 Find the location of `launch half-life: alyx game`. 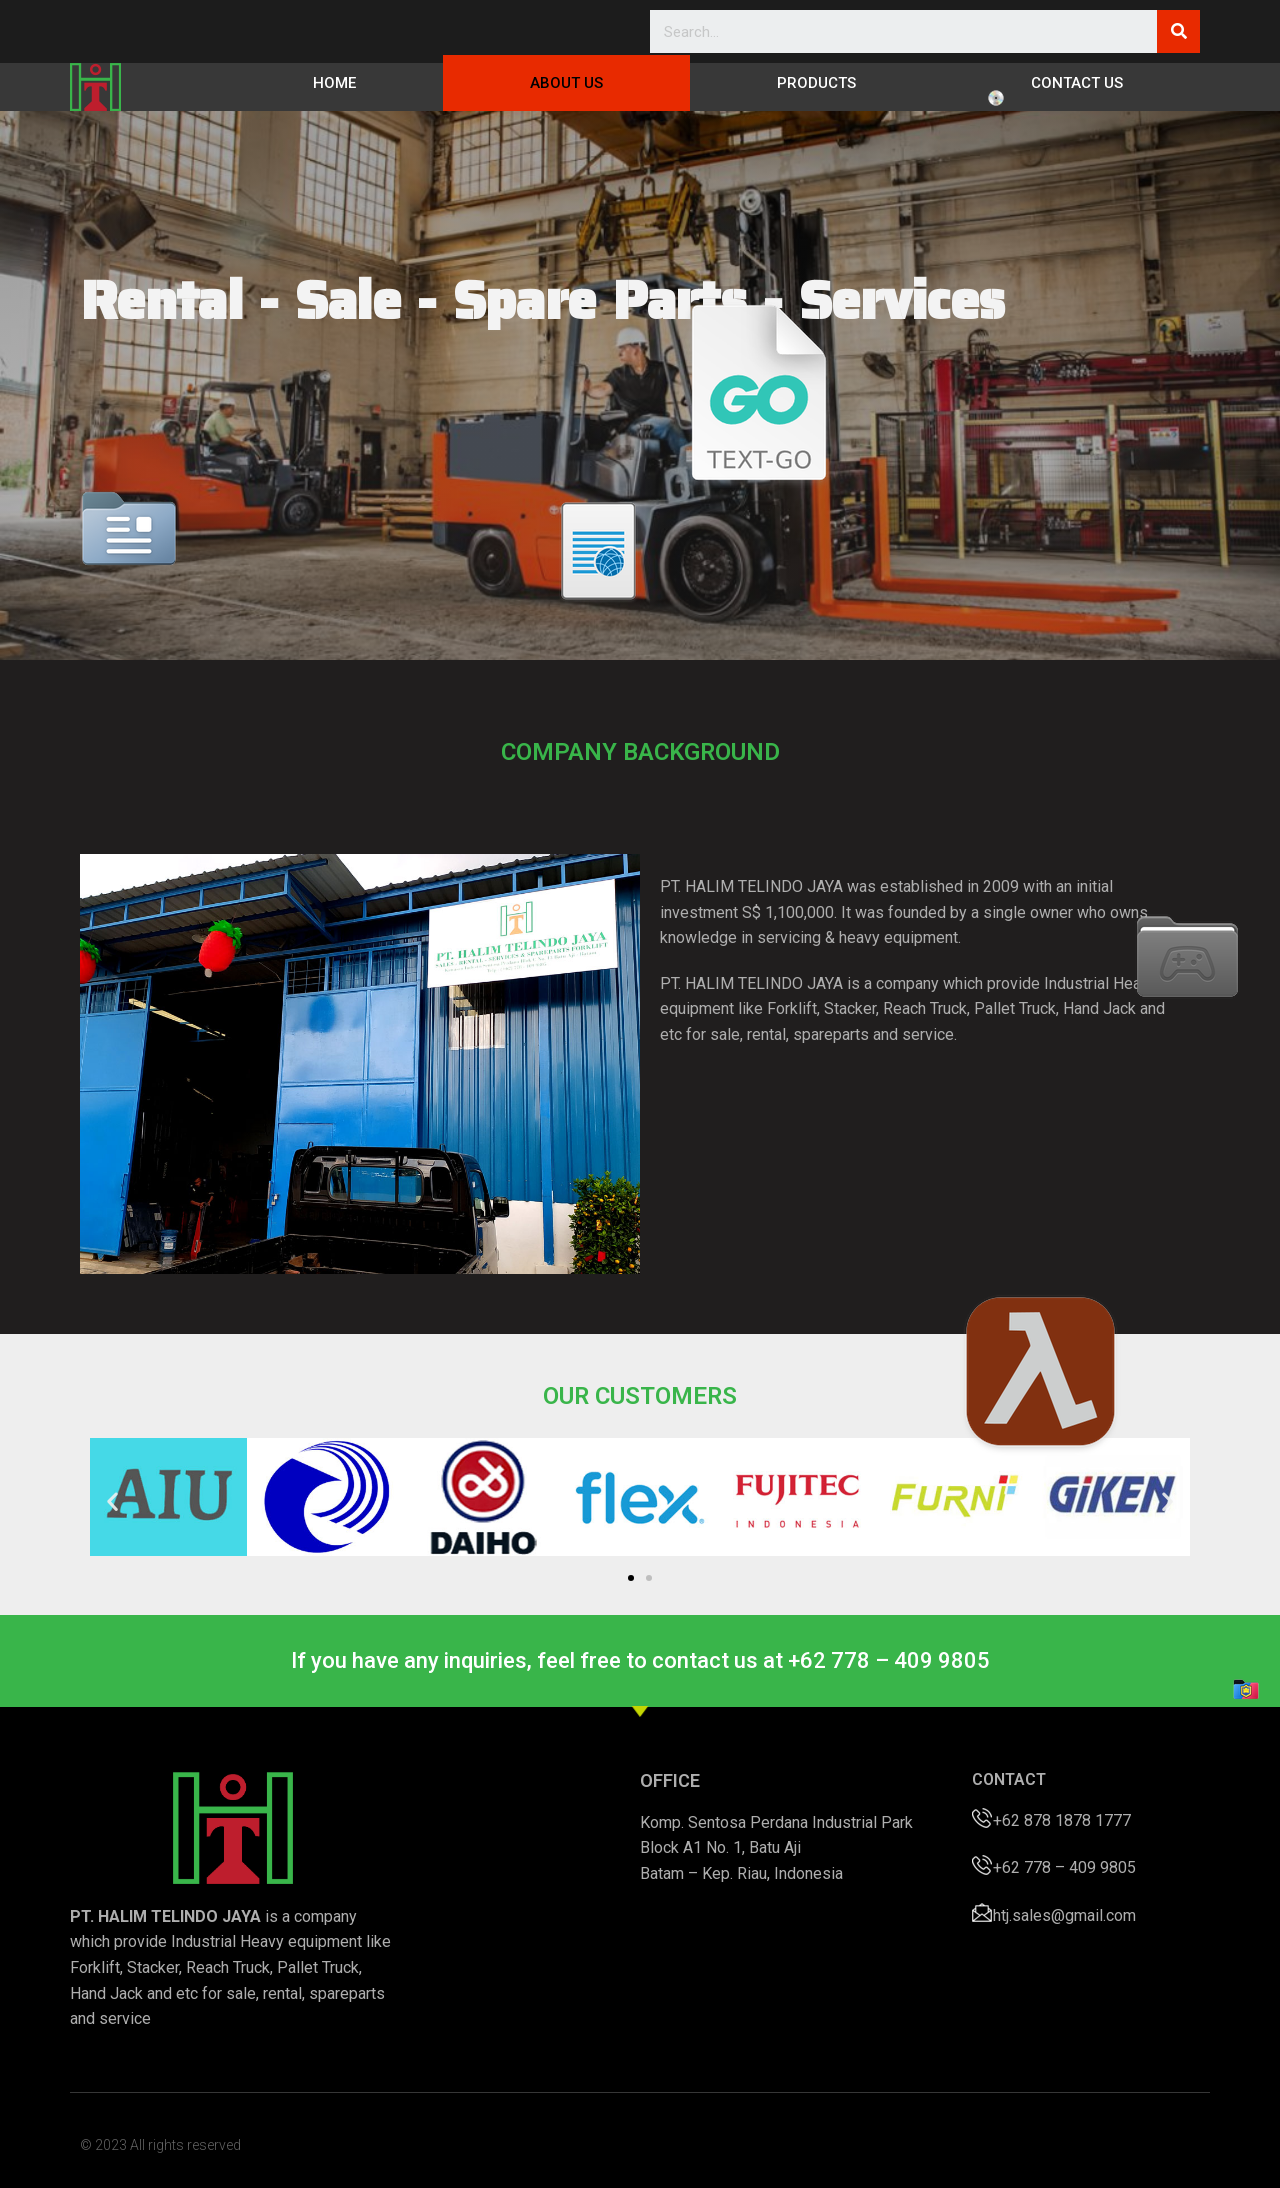

launch half-life: alyx game is located at coordinates (1040, 1371).